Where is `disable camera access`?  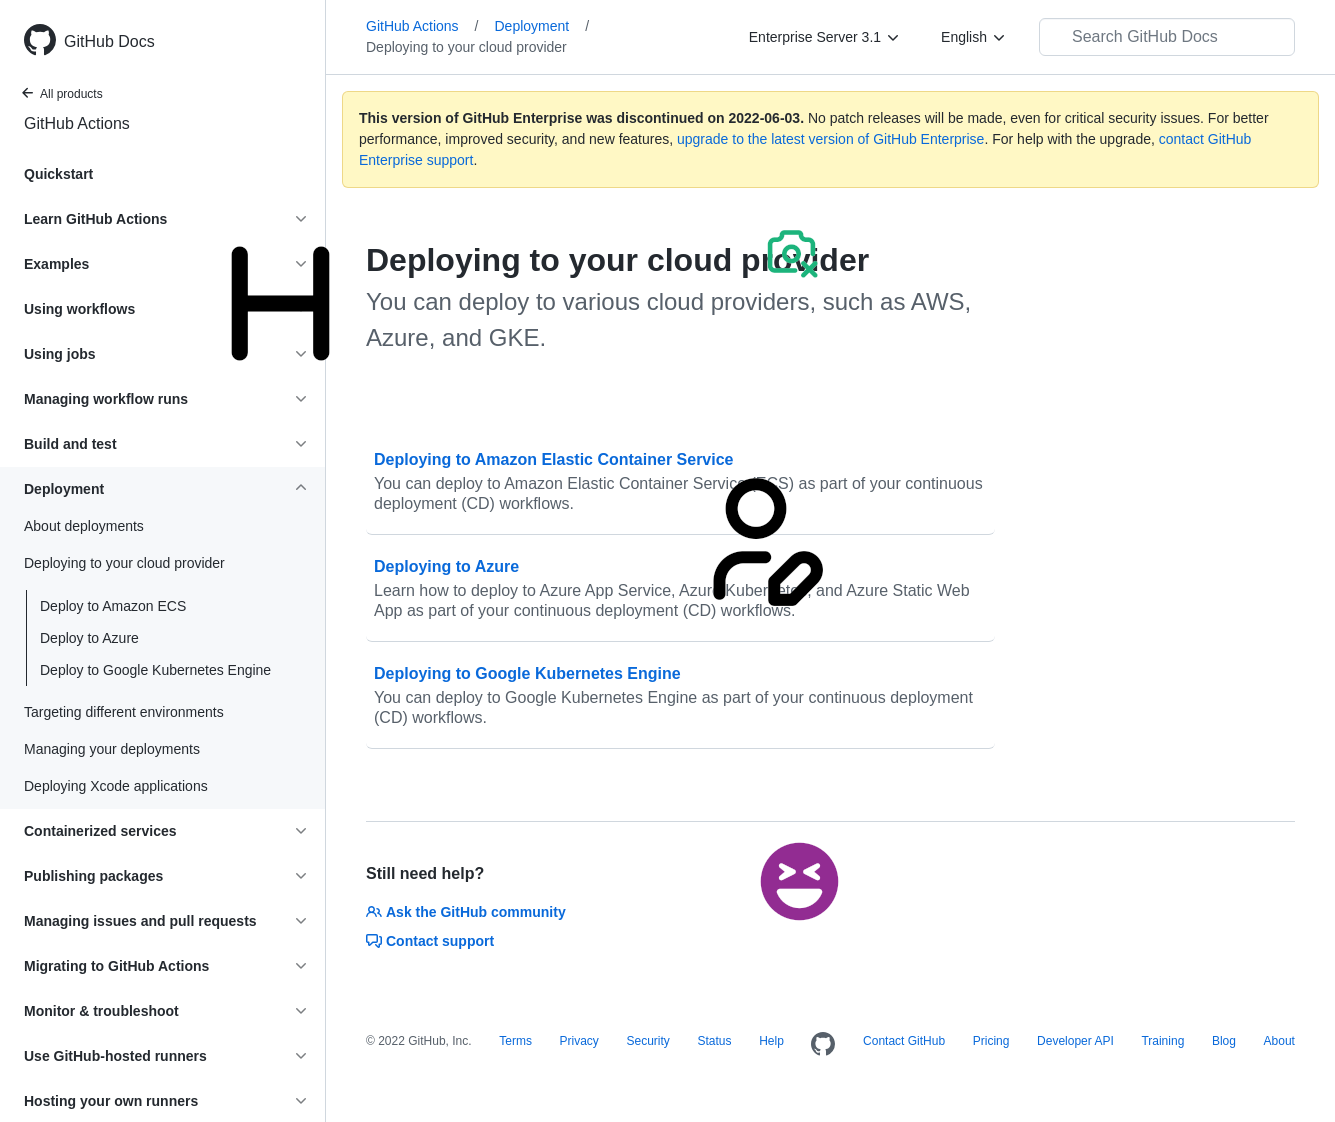 disable camera access is located at coordinates (791, 251).